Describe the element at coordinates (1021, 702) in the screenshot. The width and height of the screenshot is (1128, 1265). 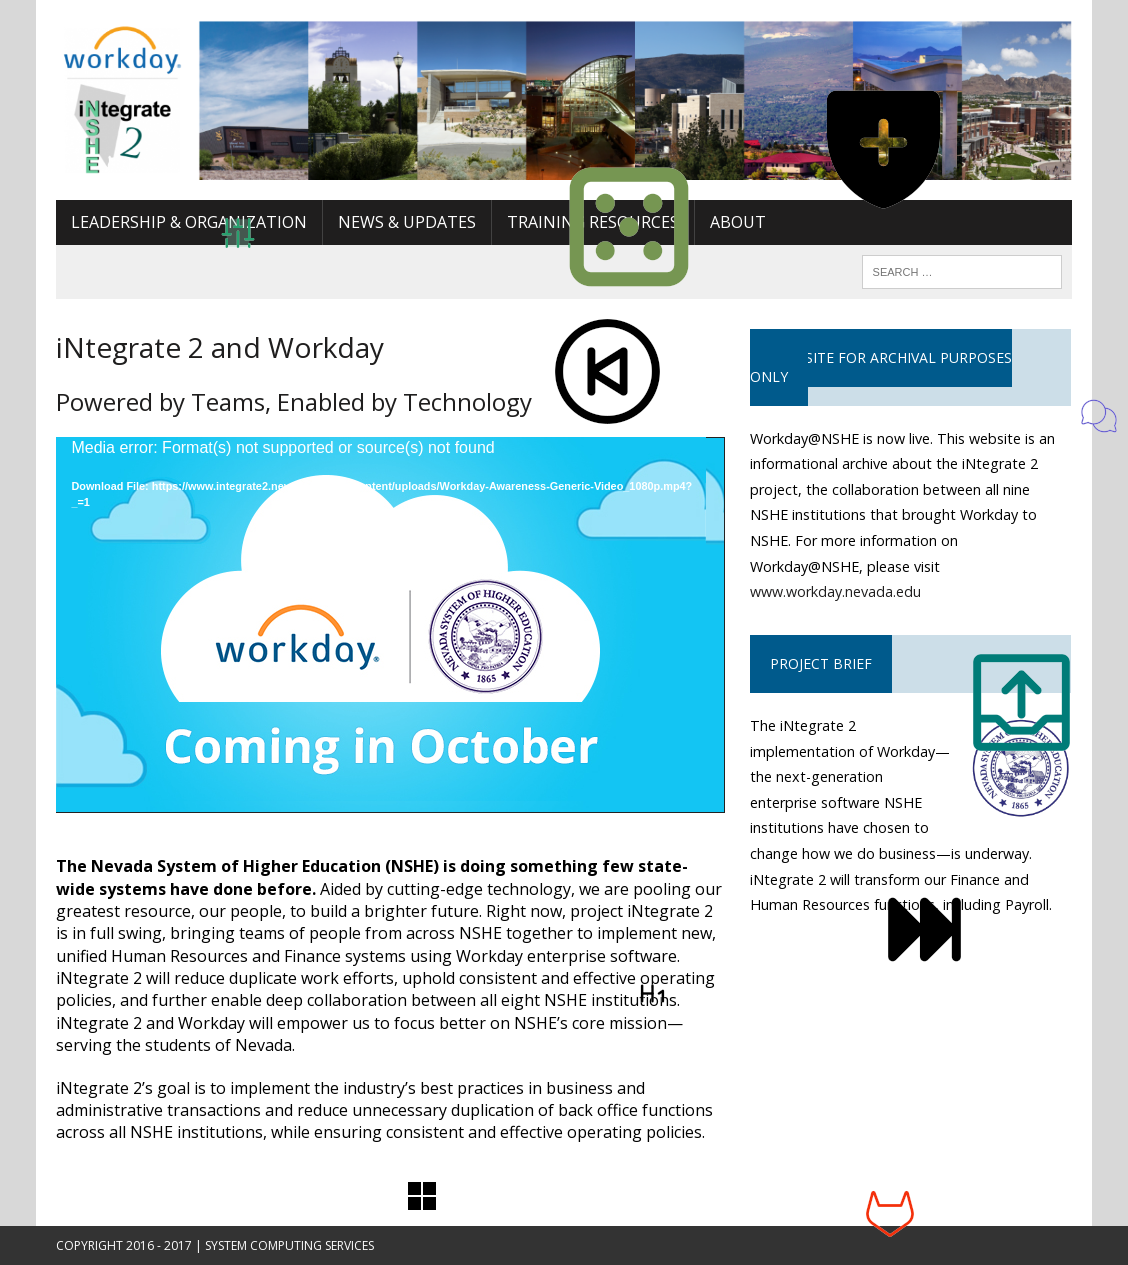
I see `upload a file from your device` at that location.